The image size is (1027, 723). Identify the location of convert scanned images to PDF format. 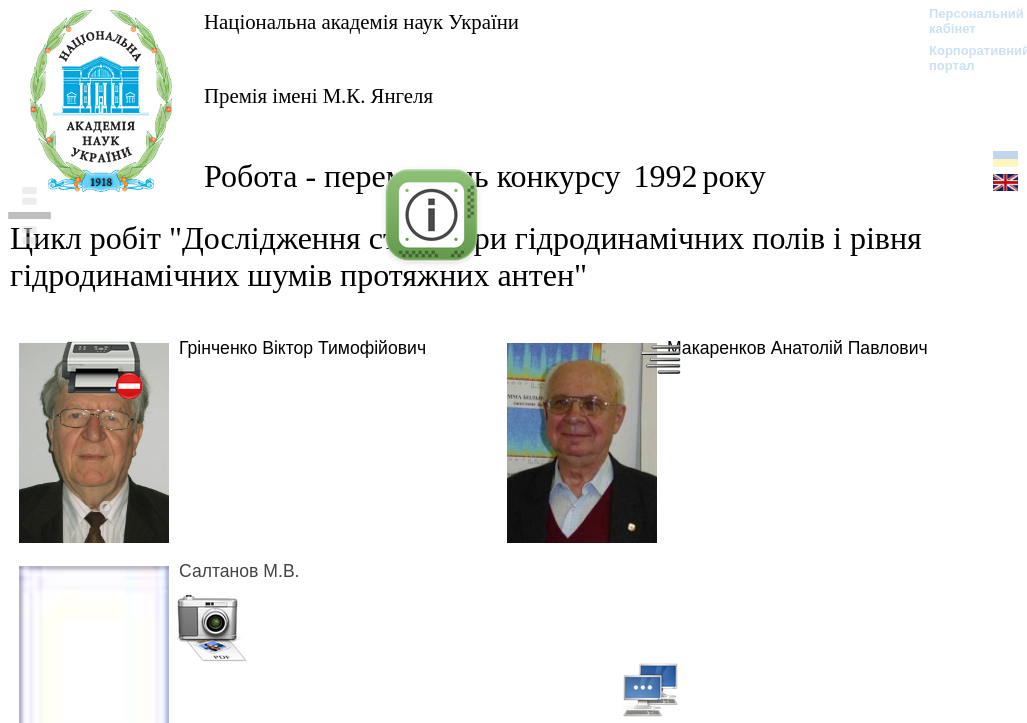
(207, 628).